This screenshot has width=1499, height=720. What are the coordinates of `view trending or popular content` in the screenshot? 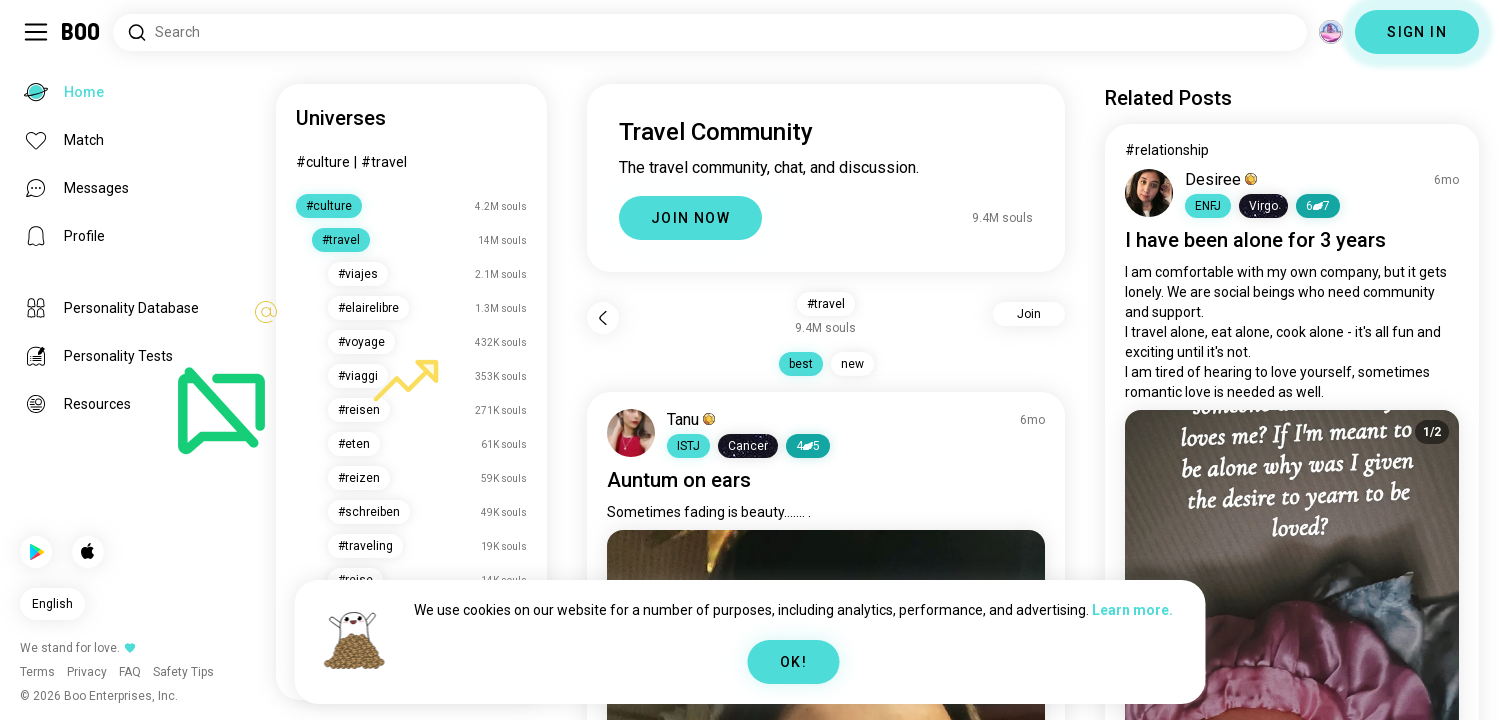 It's located at (406, 383).